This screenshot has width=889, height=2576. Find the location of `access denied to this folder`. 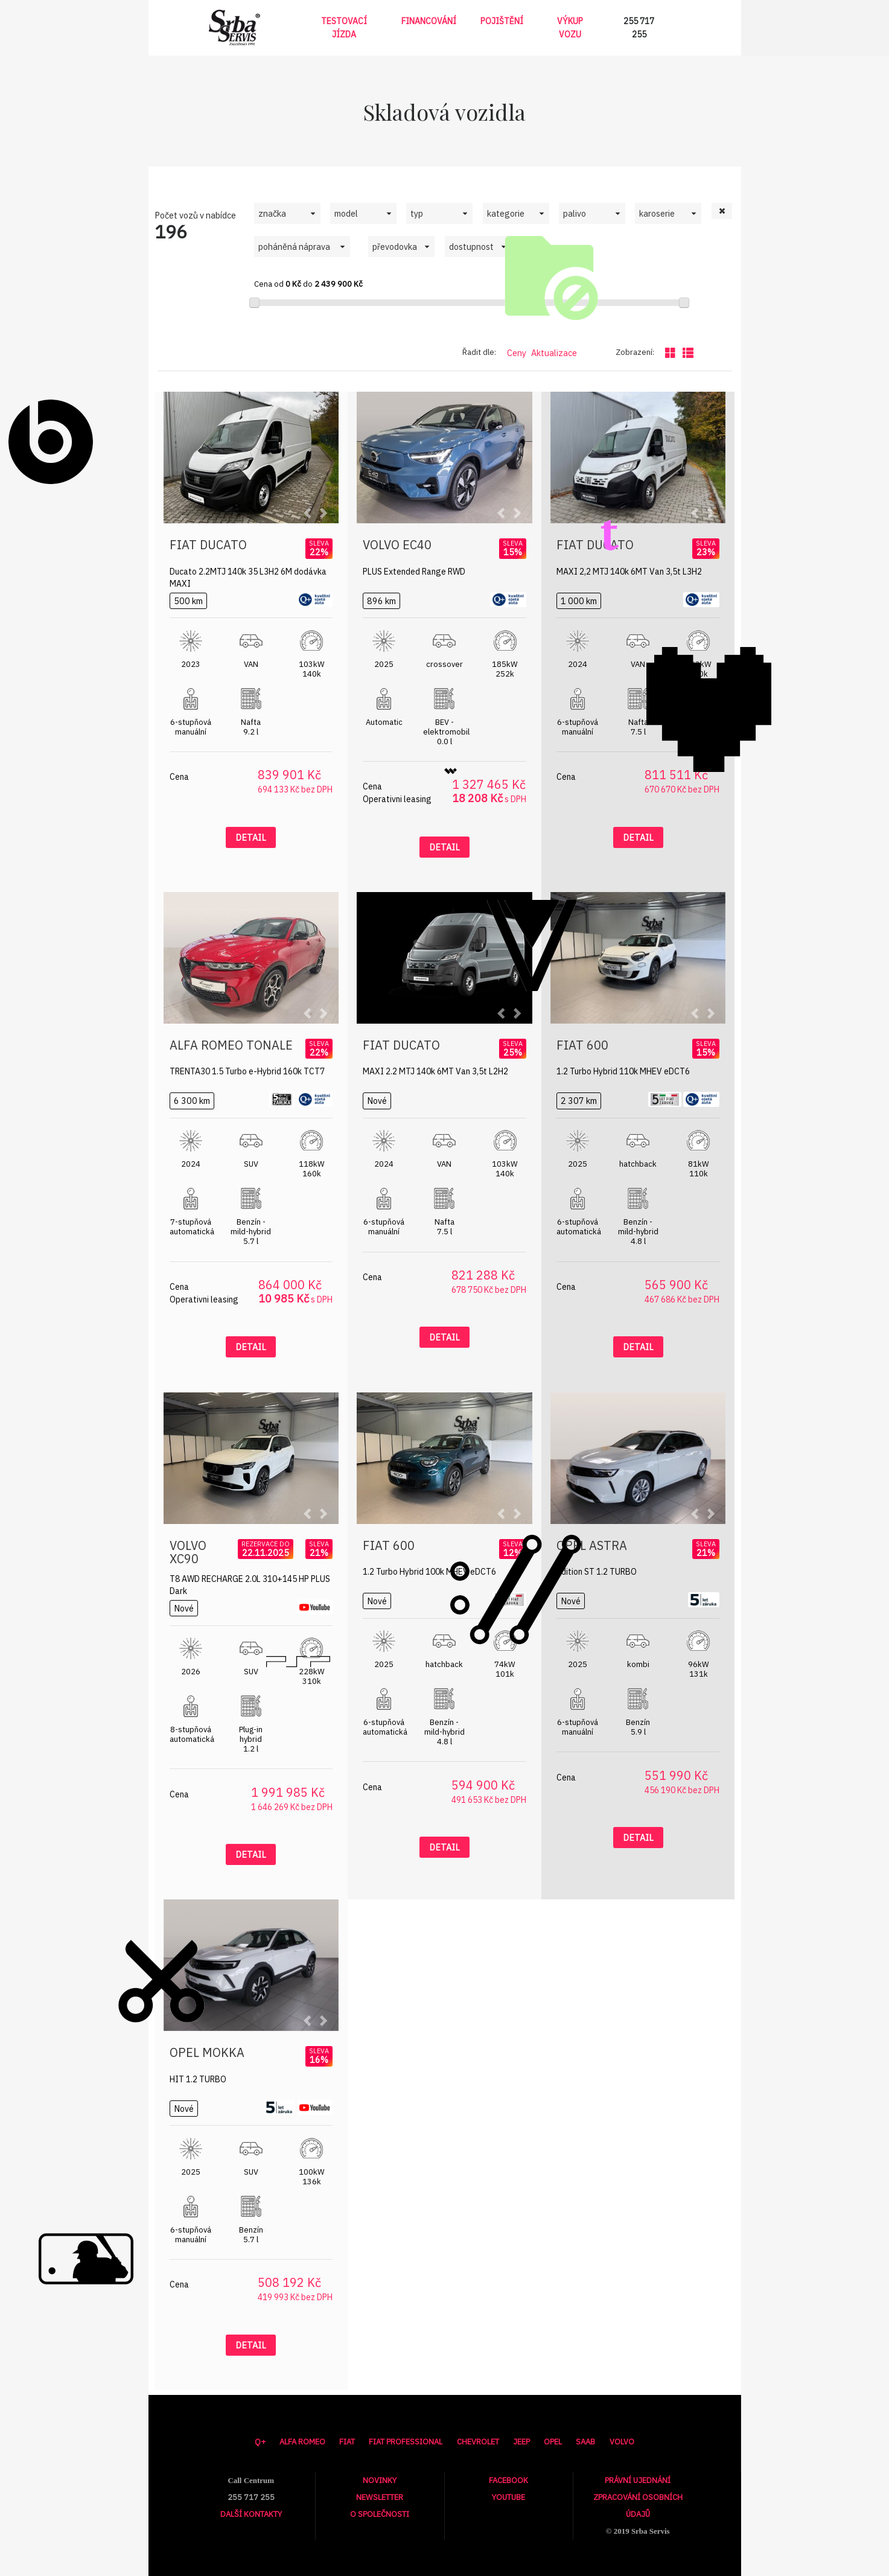

access denied to this folder is located at coordinates (549, 276).